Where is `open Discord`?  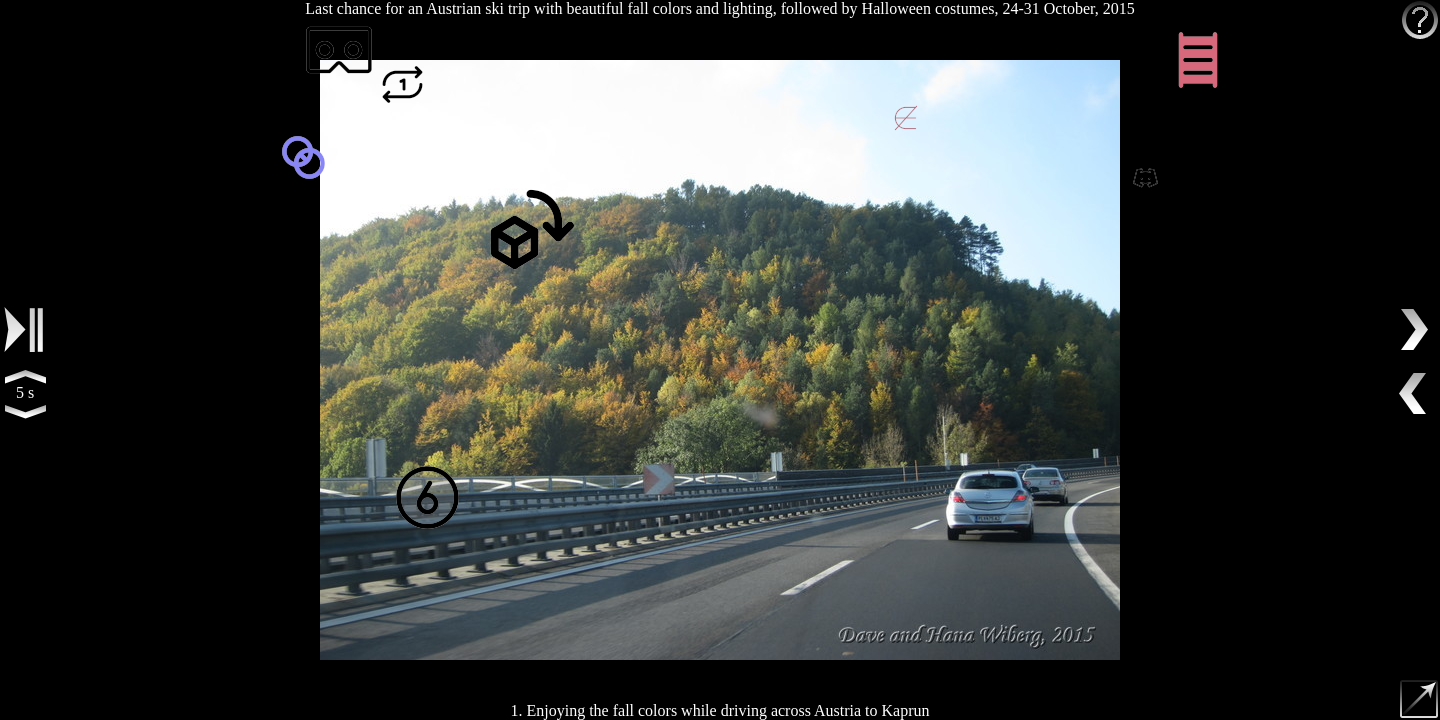
open Discord is located at coordinates (1145, 177).